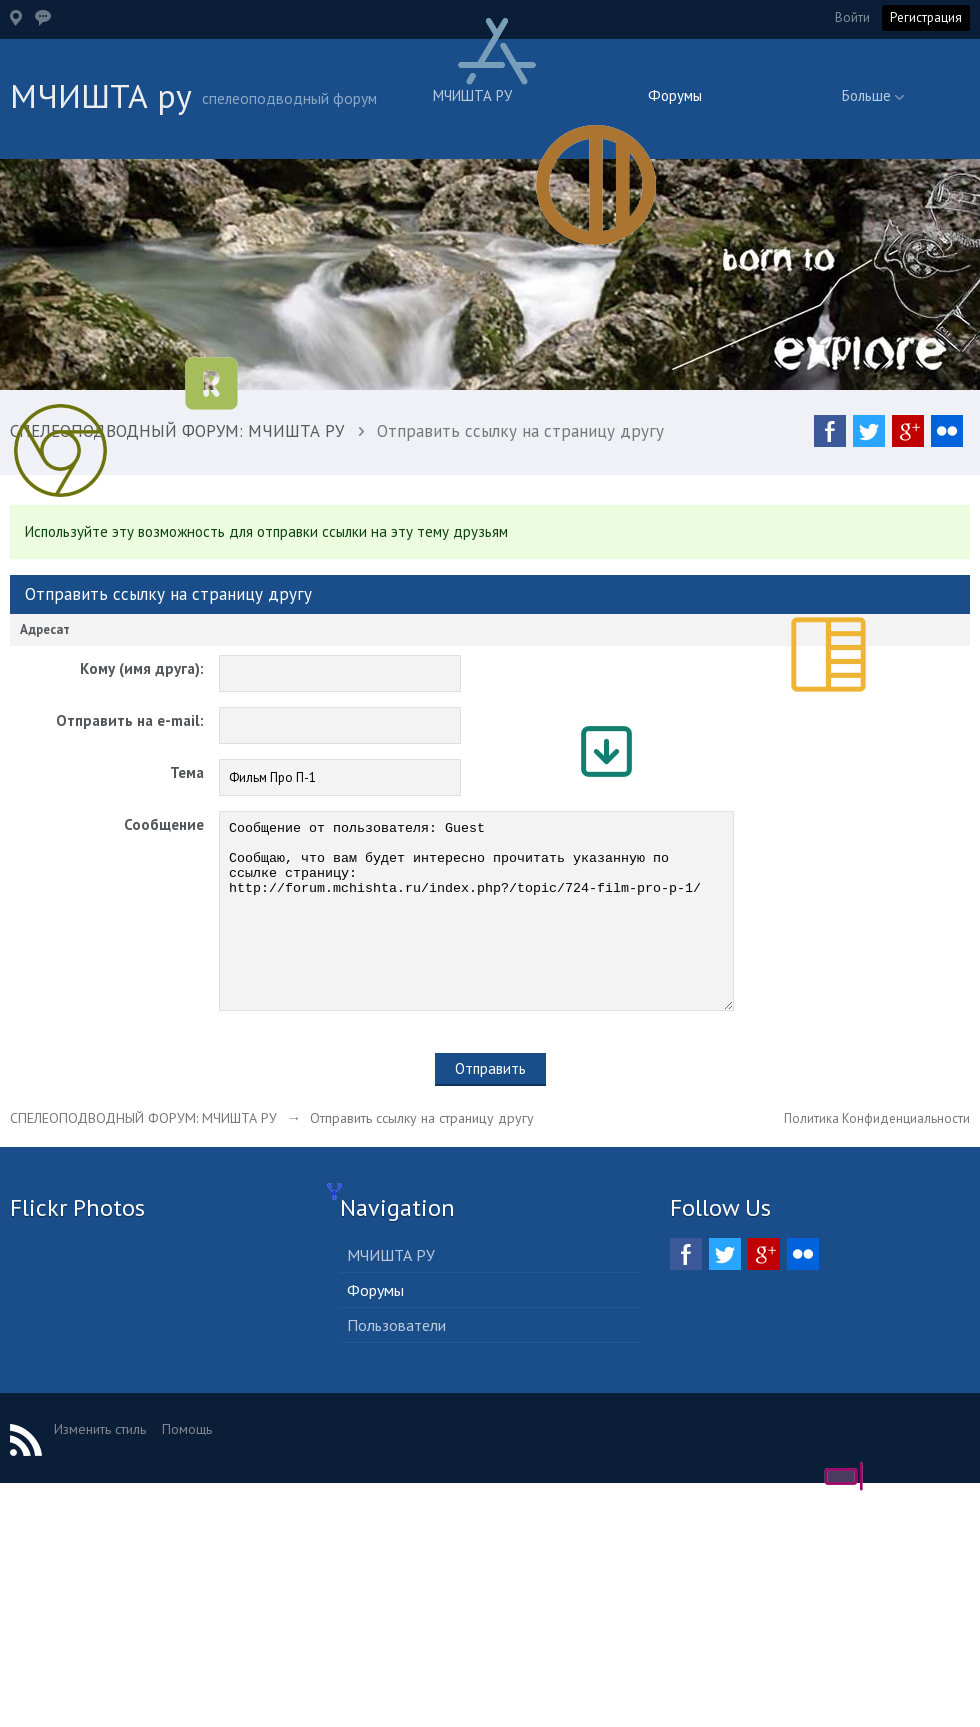 Image resolution: width=980 pixels, height=1727 pixels. Describe the element at coordinates (60, 450) in the screenshot. I see `open Google Chrome browser` at that location.